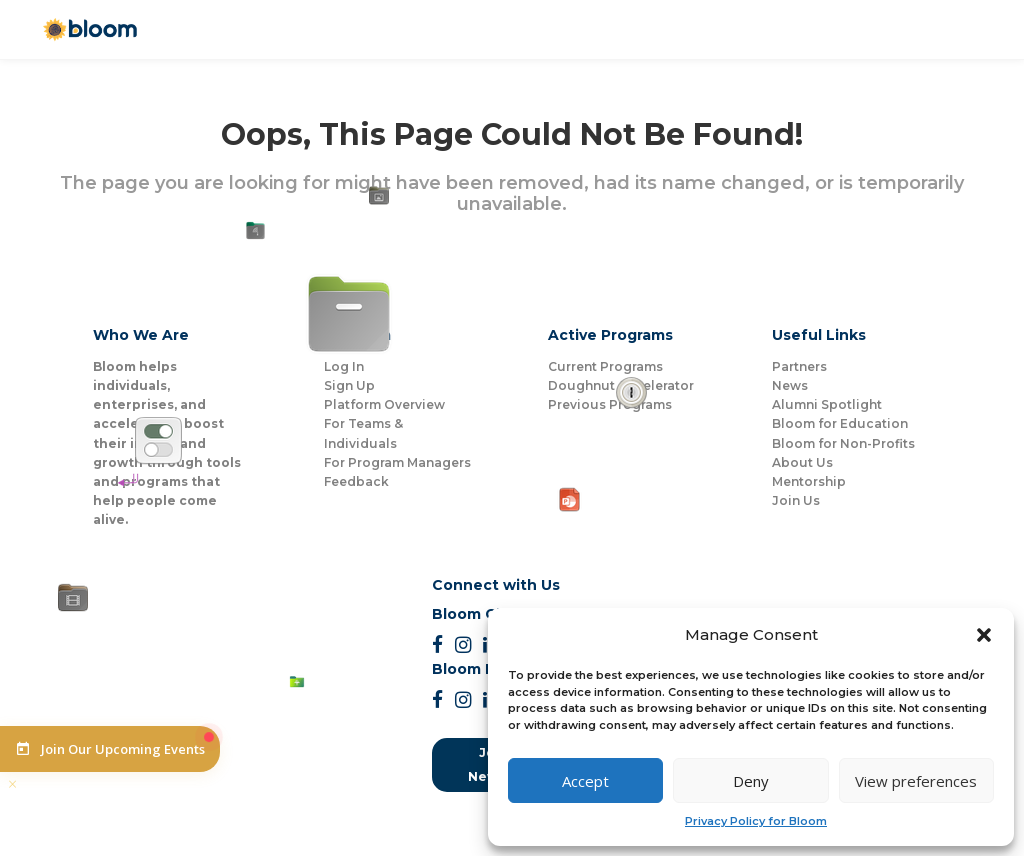  I want to click on reply to all recipients of an email, so click(127, 478).